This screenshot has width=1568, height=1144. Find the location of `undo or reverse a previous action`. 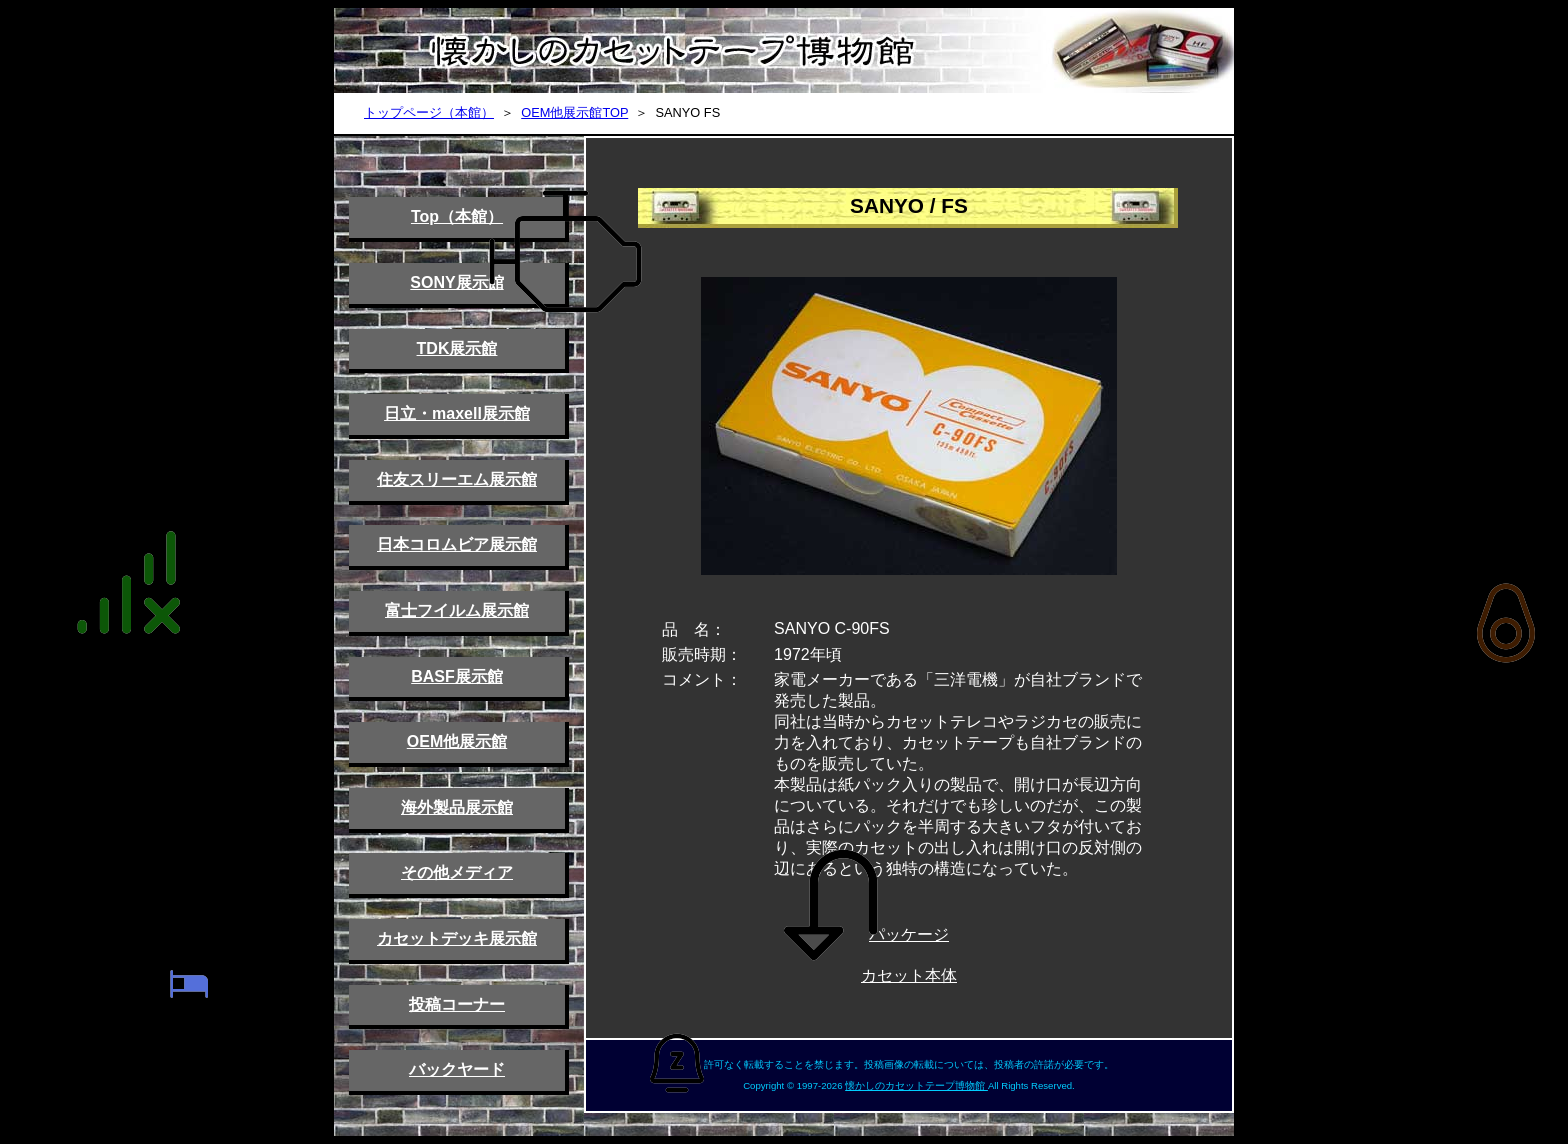

undo or reverse a previous action is located at coordinates (835, 905).